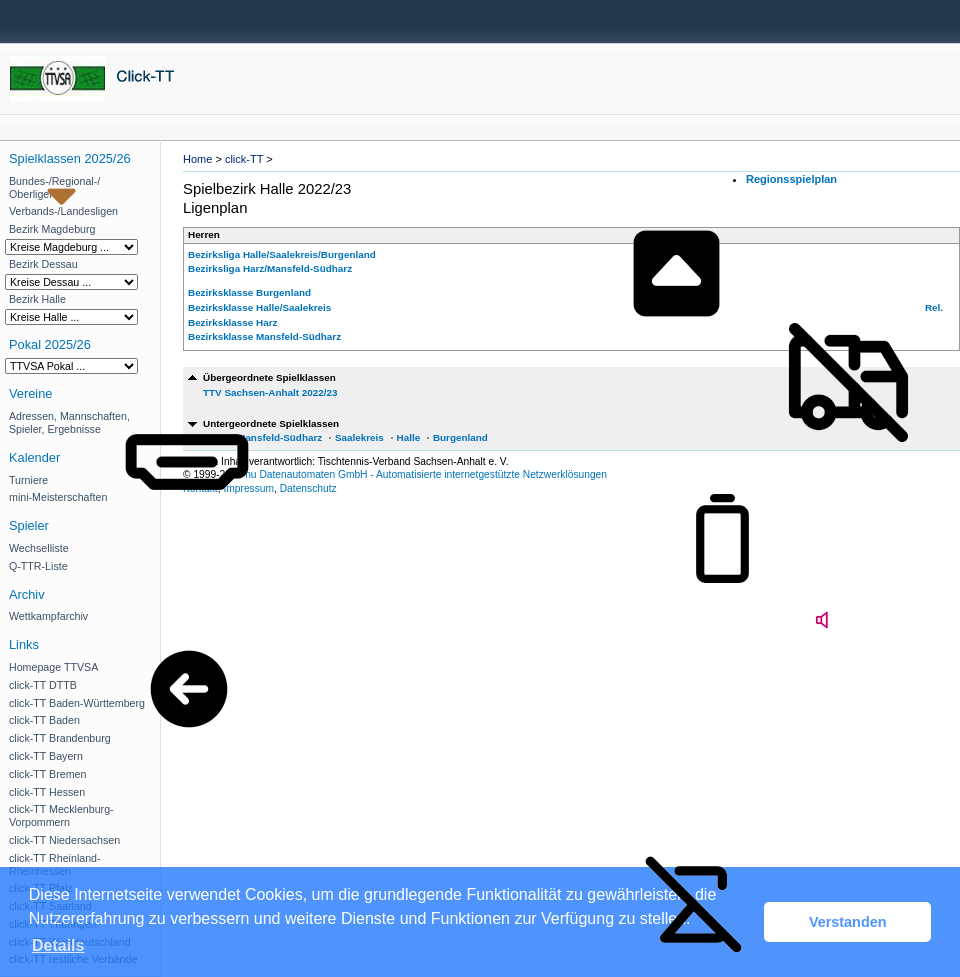 Image resolution: width=960 pixels, height=977 pixels. I want to click on speaker with no audio output, so click(825, 620).